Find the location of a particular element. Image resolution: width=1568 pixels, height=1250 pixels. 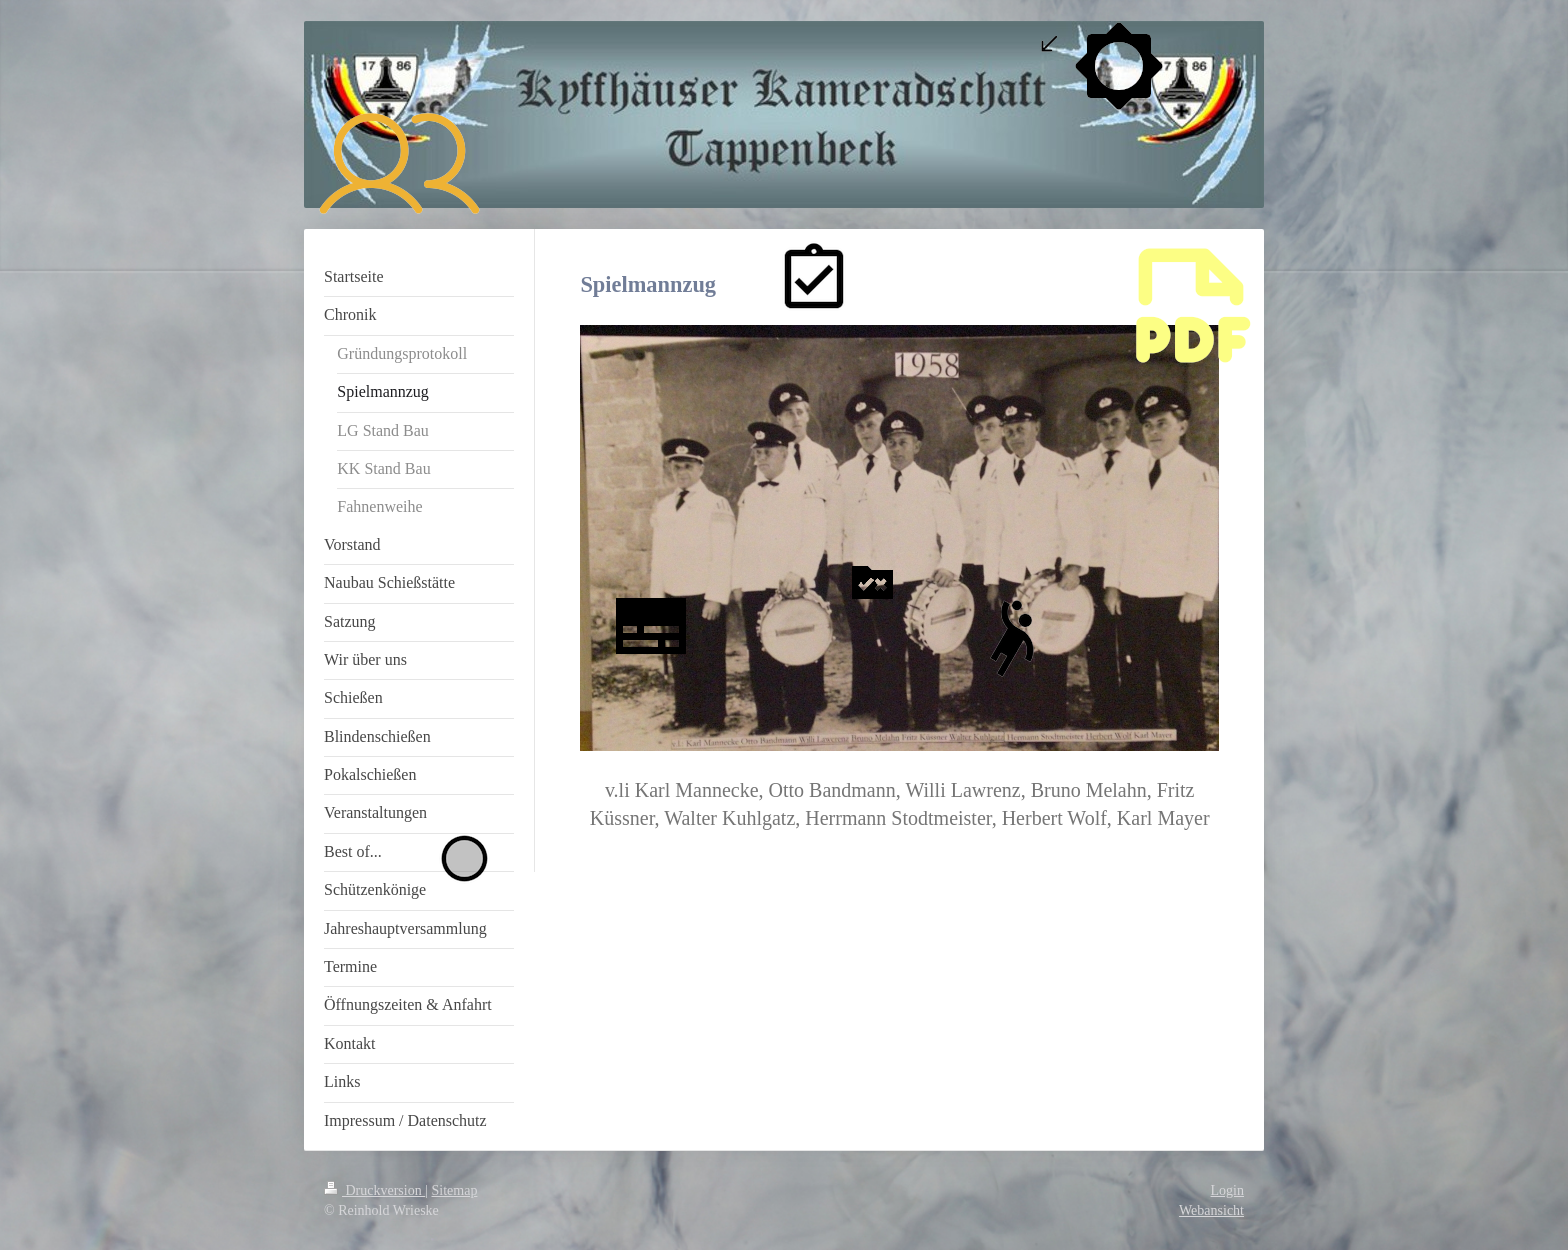

enable subtitles or closed captions is located at coordinates (651, 626).